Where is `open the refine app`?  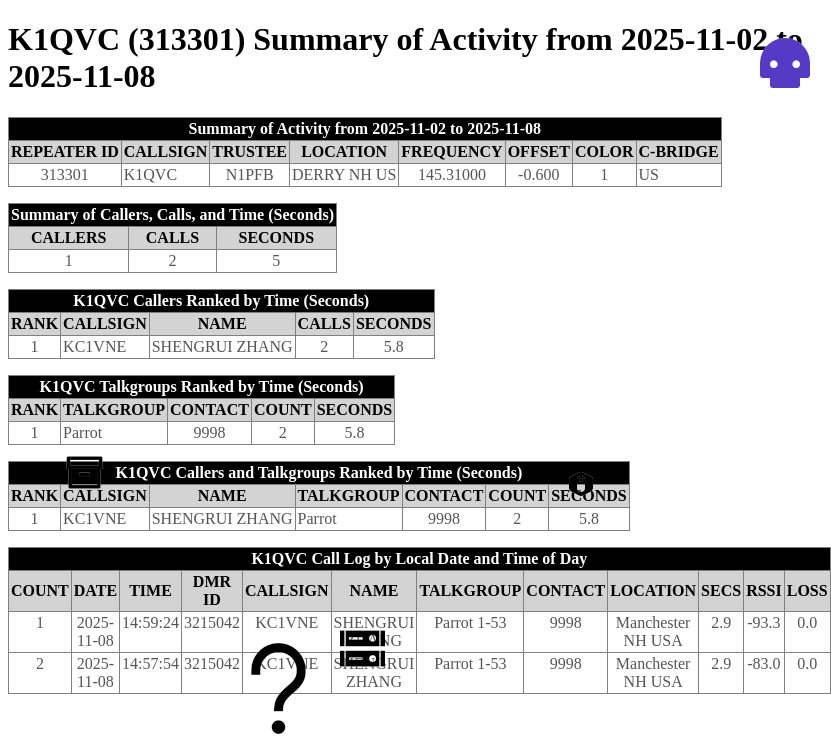
open the refine app is located at coordinates (581, 484).